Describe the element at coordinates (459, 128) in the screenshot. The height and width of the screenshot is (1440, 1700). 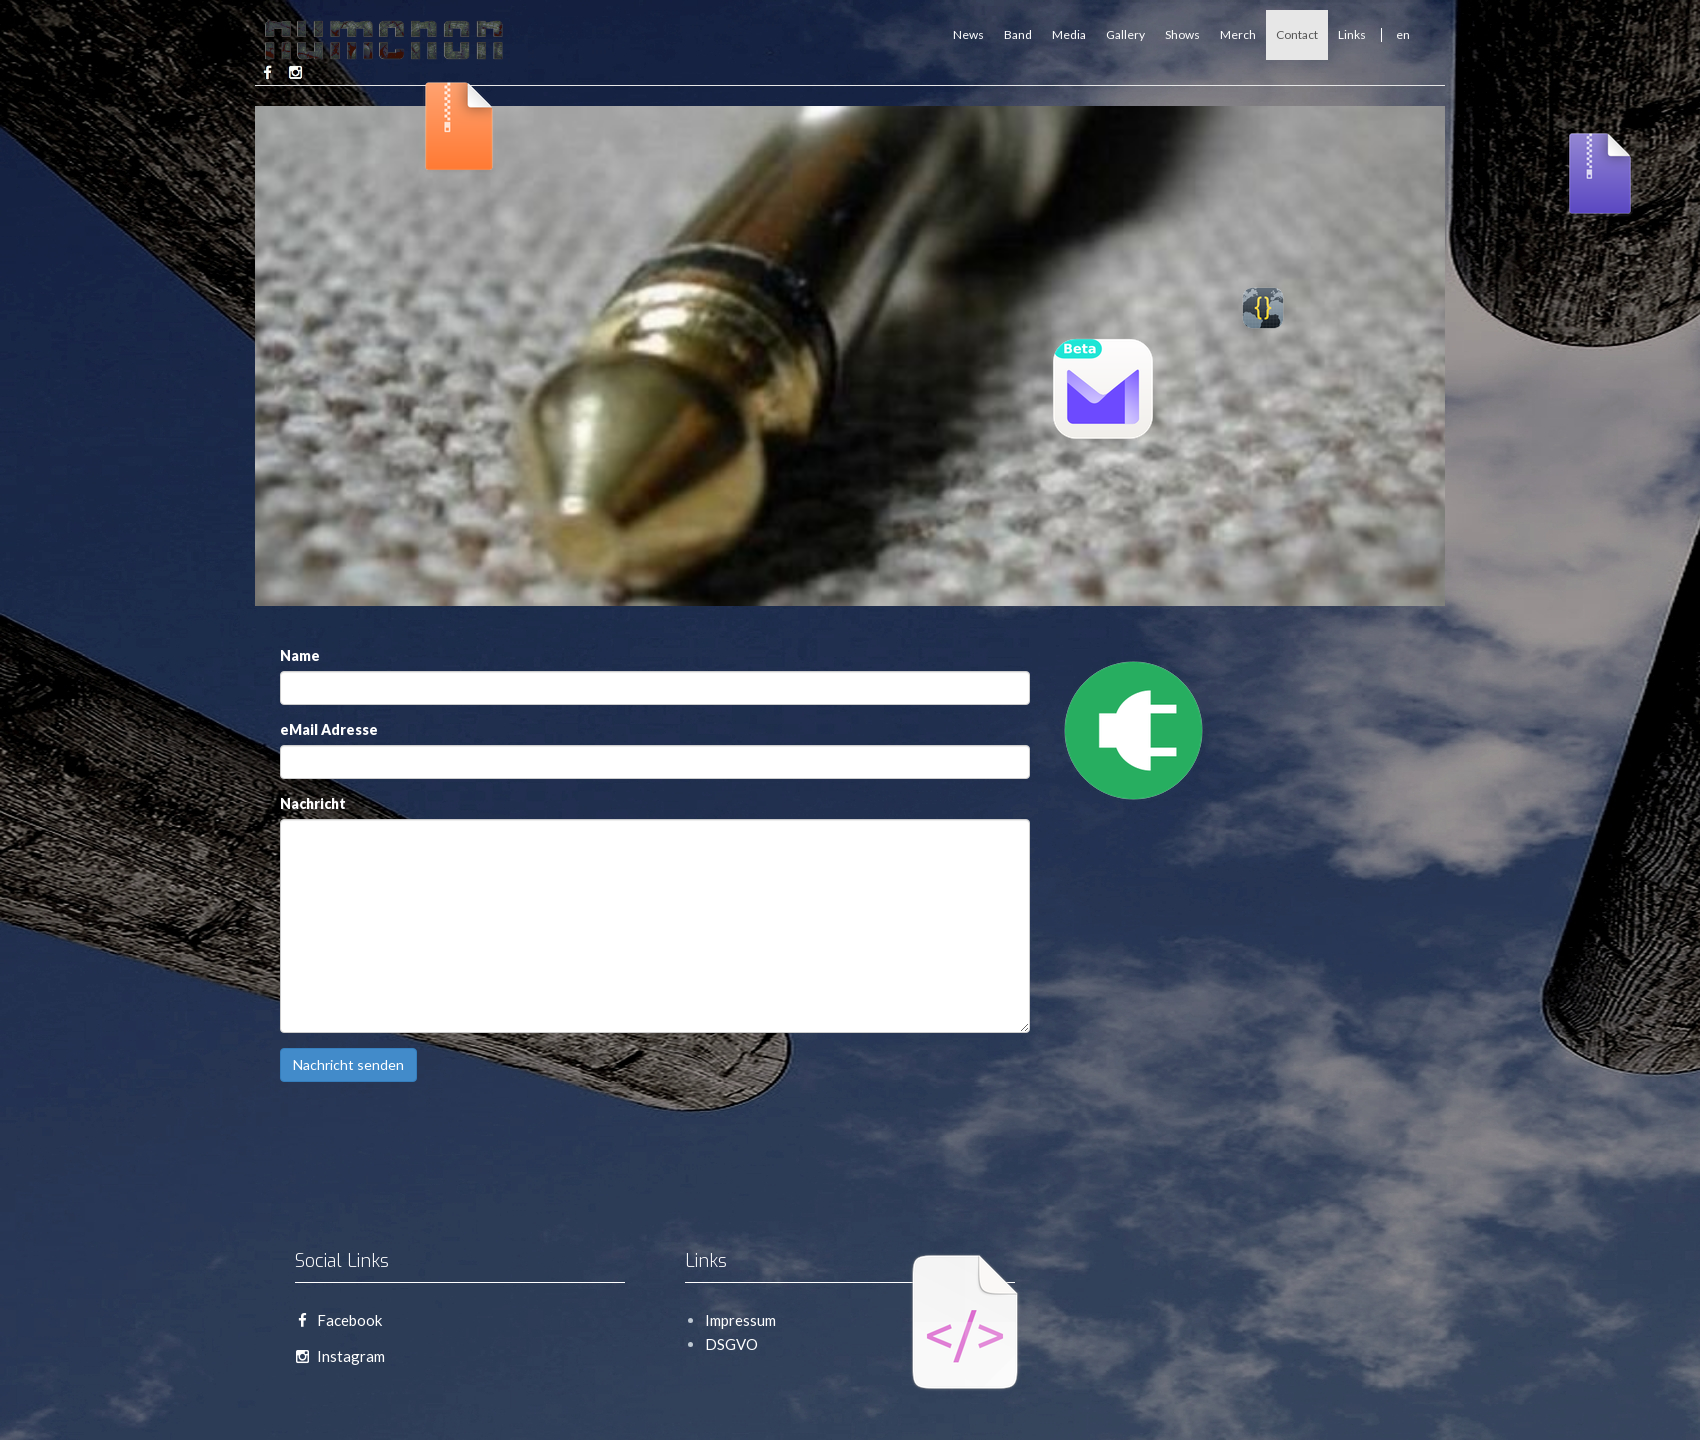
I see `an ARJ compressed archive file` at that location.